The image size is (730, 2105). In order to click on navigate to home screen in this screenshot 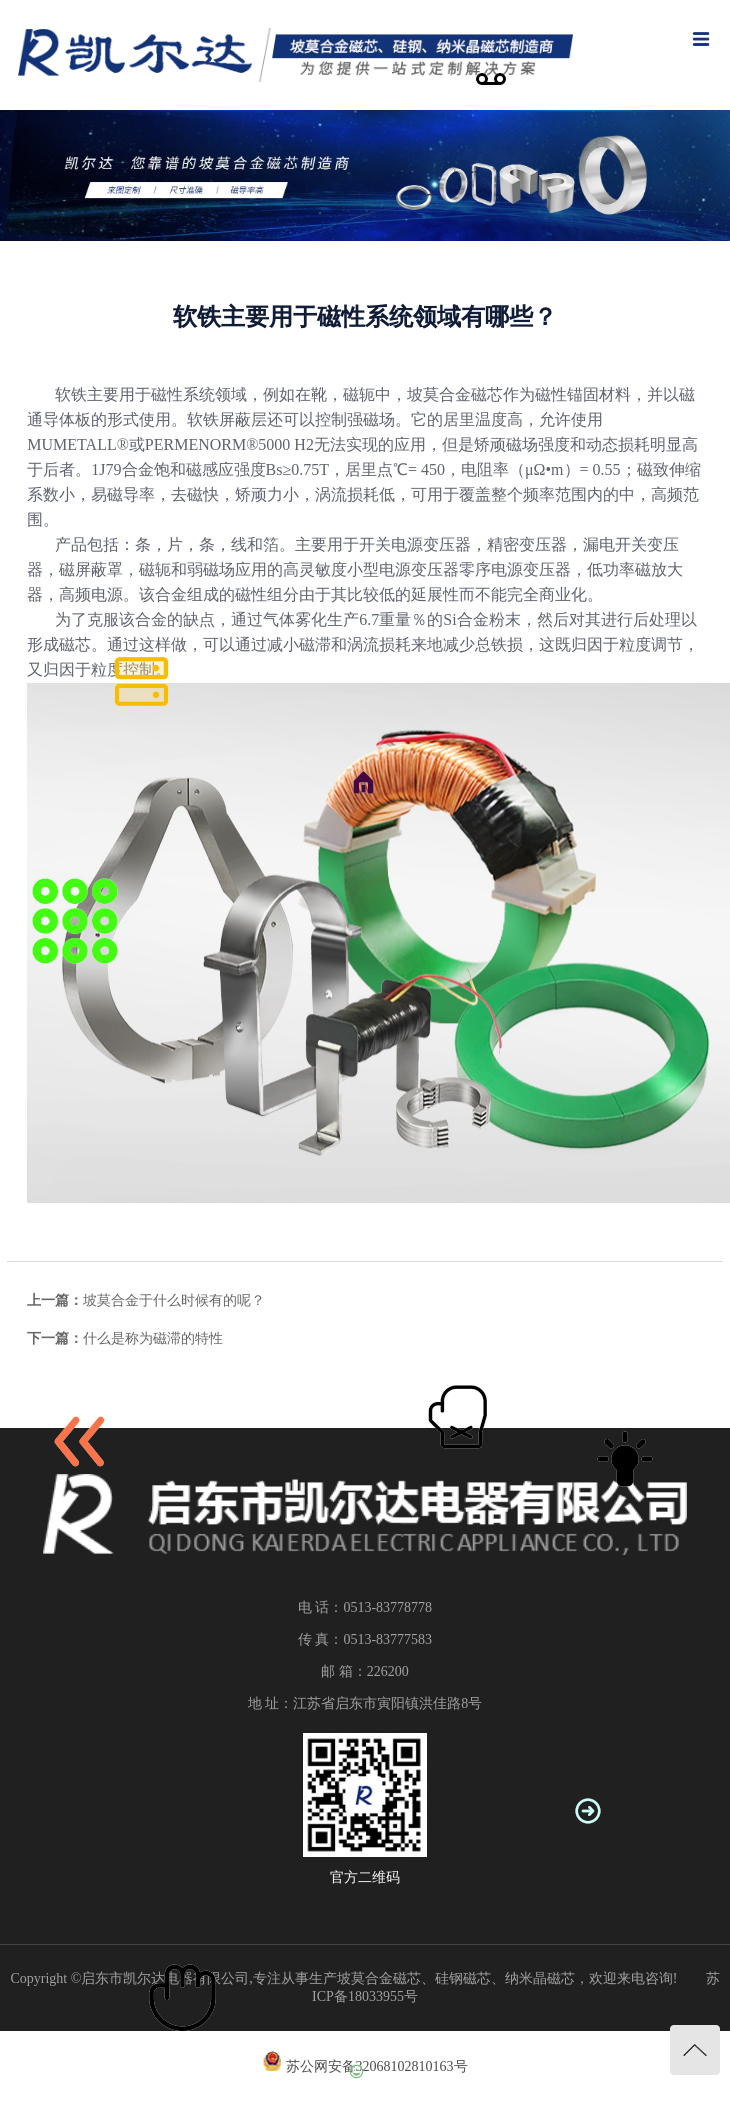, I will do `click(363, 782)`.